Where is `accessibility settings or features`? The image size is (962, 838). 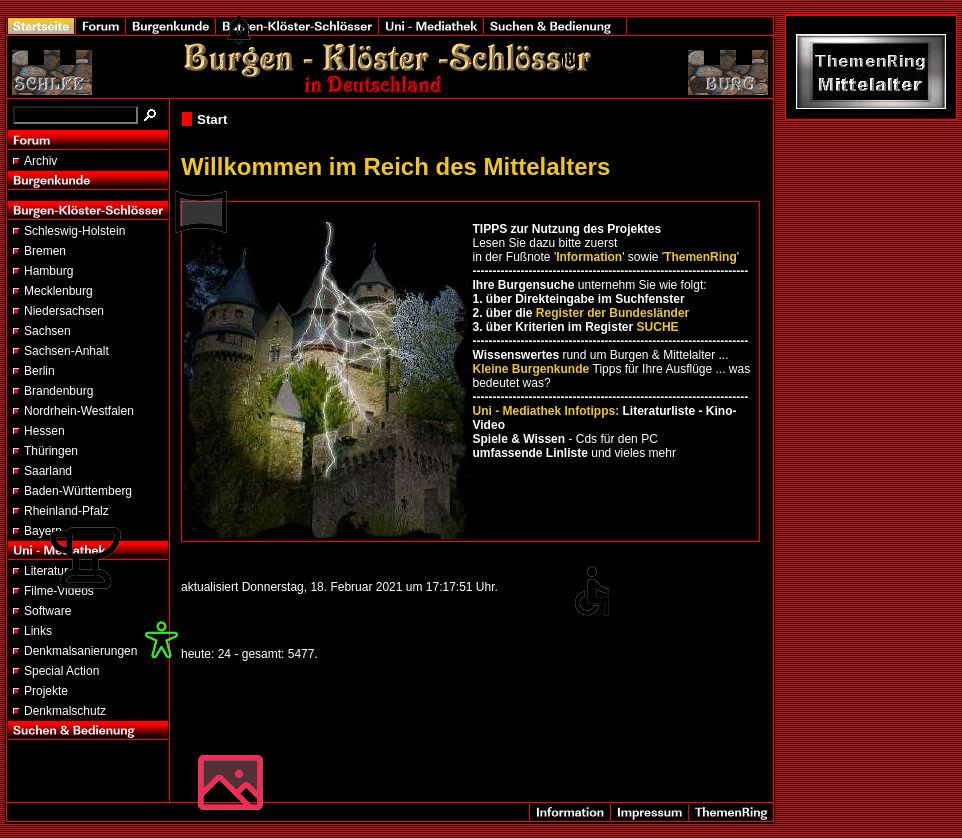
accessibility settings or features is located at coordinates (161, 640).